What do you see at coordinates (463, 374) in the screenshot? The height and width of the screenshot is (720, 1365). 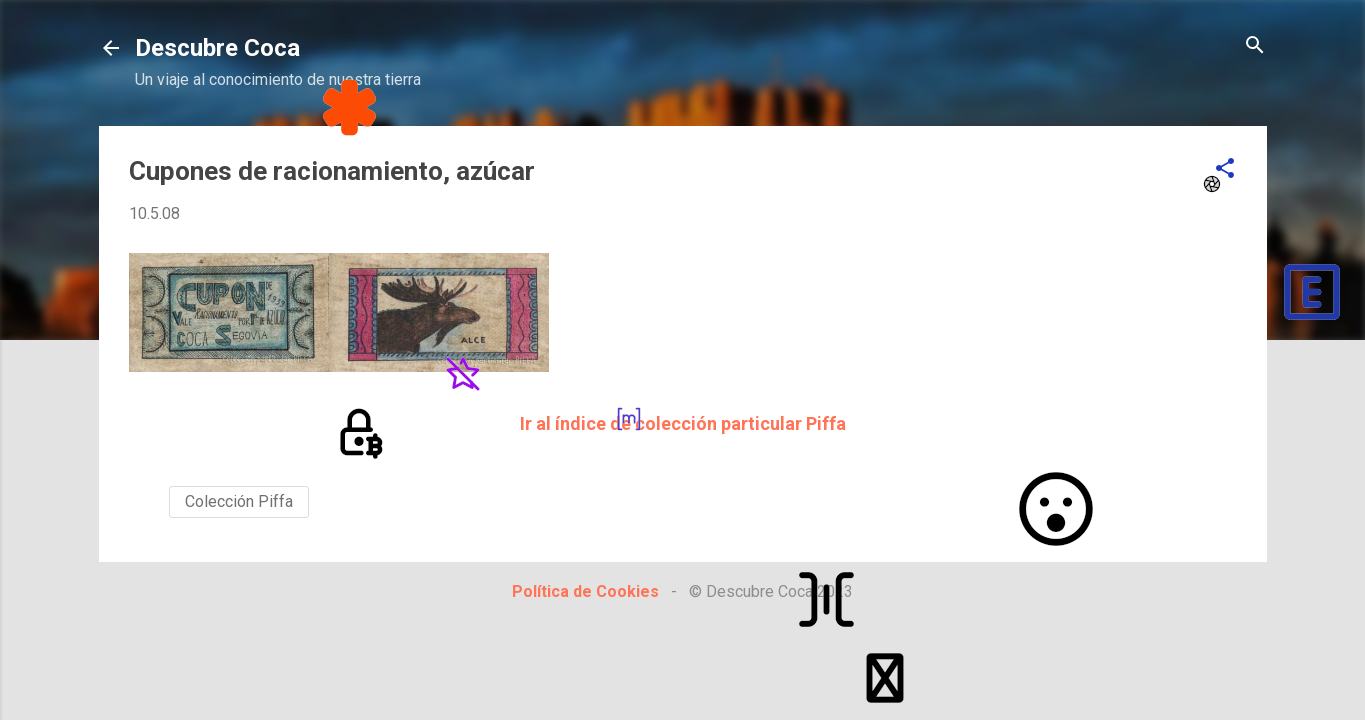 I see `remove from favorites` at bounding box center [463, 374].